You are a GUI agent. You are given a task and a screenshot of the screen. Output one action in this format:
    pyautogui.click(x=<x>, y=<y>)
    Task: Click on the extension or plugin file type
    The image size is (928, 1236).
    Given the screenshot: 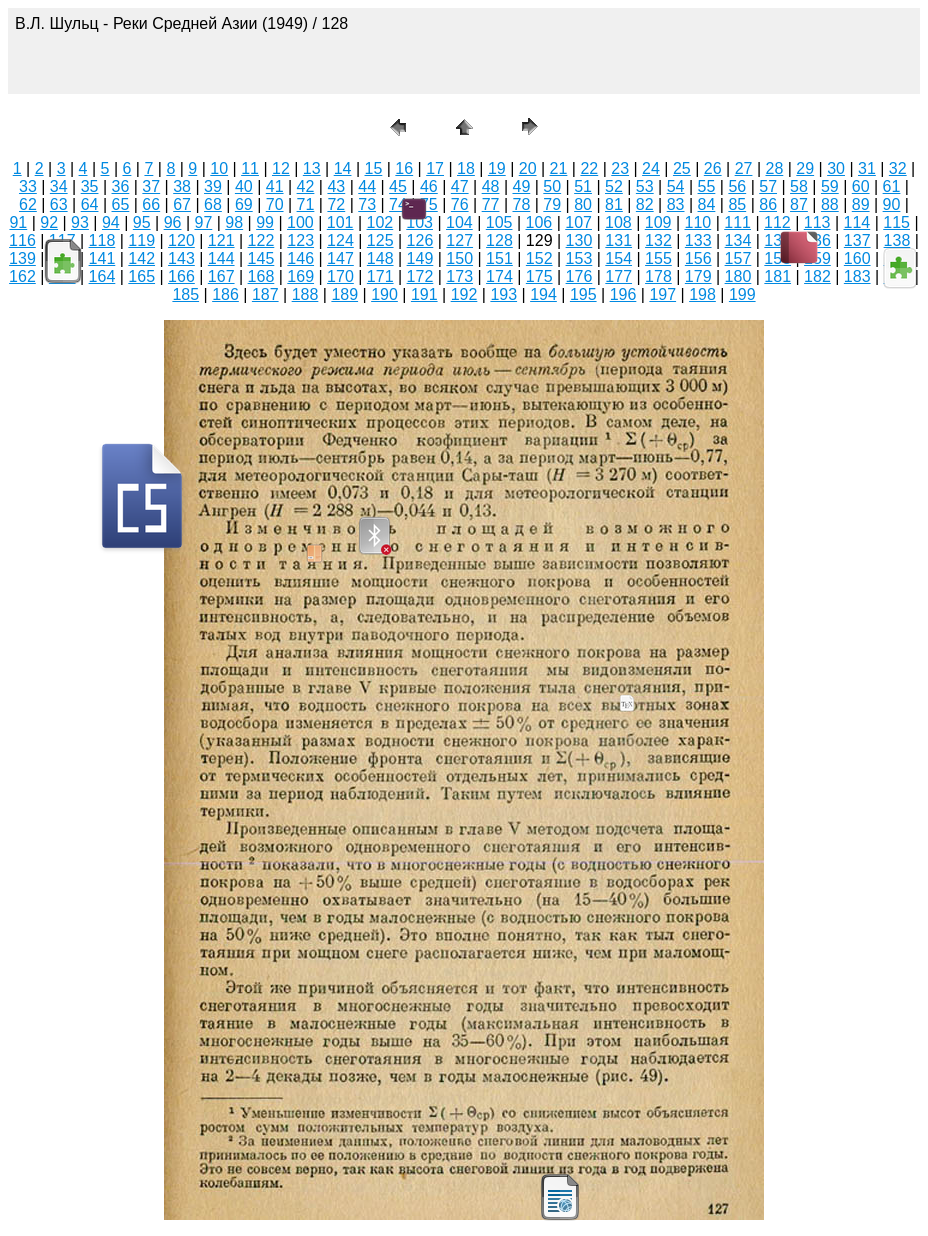 What is the action you would take?
    pyautogui.click(x=900, y=268)
    